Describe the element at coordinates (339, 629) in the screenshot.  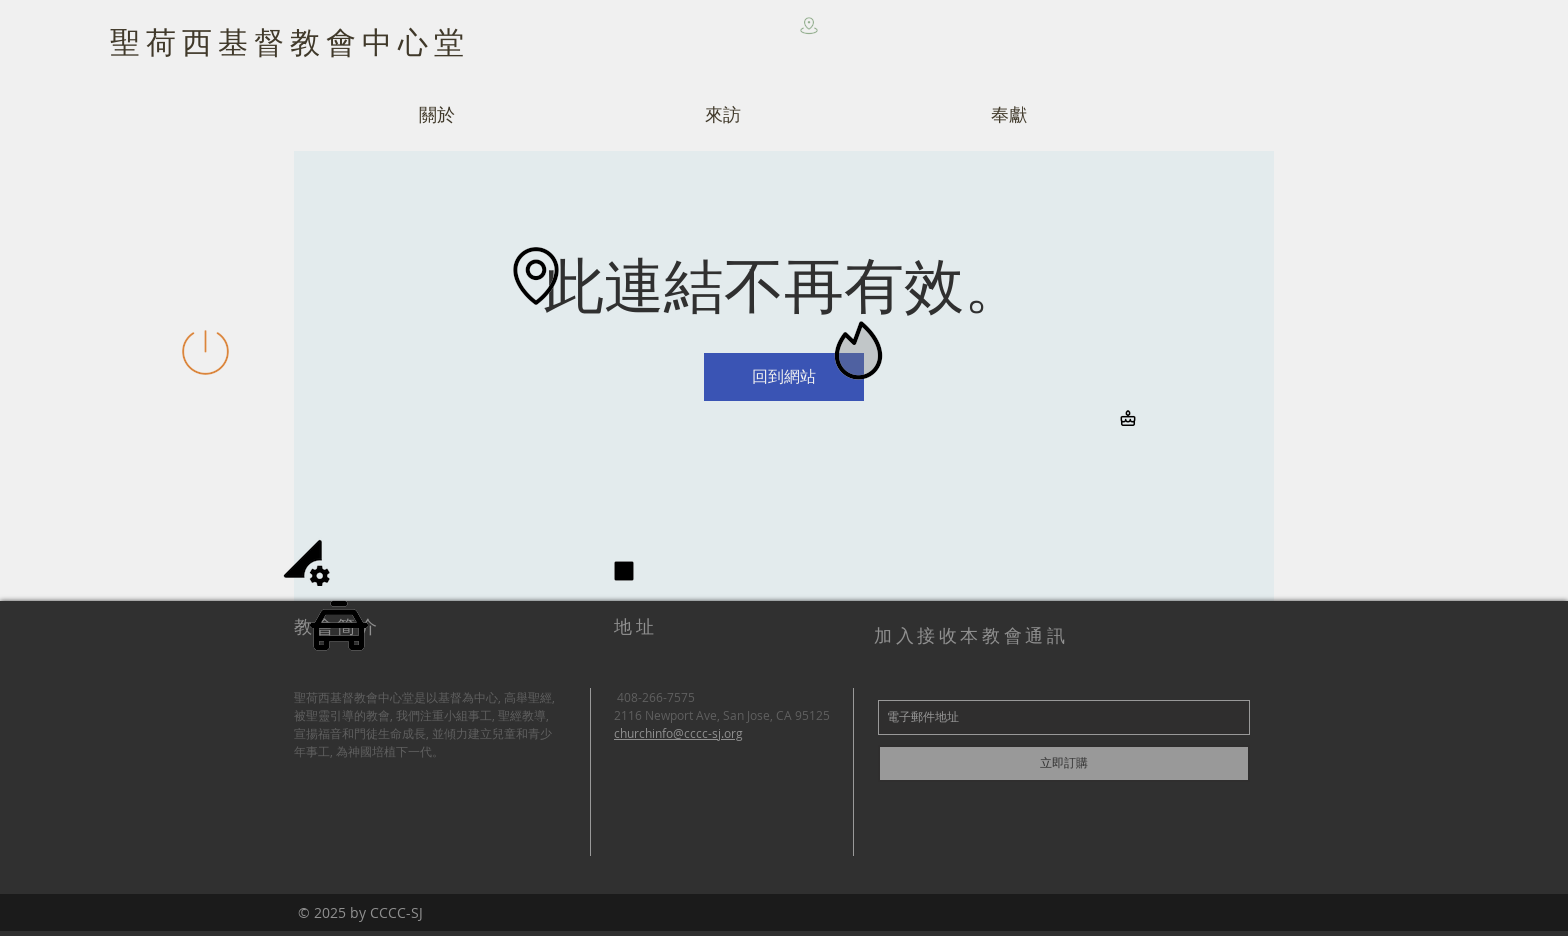
I see `report an emergency or contact police` at that location.